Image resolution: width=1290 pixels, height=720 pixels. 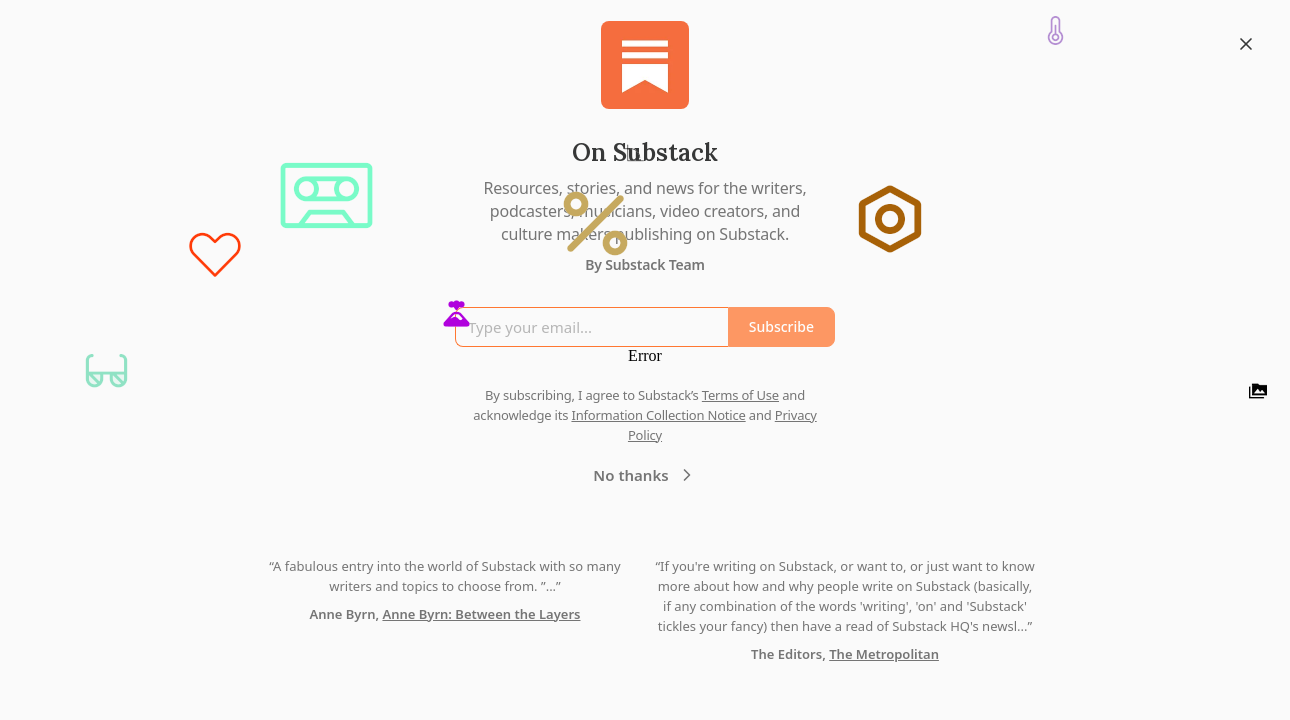 What do you see at coordinates (326, 195) in the screenshot?
I see `access audio recordings or voice memos` at bounding box center [326, 195].